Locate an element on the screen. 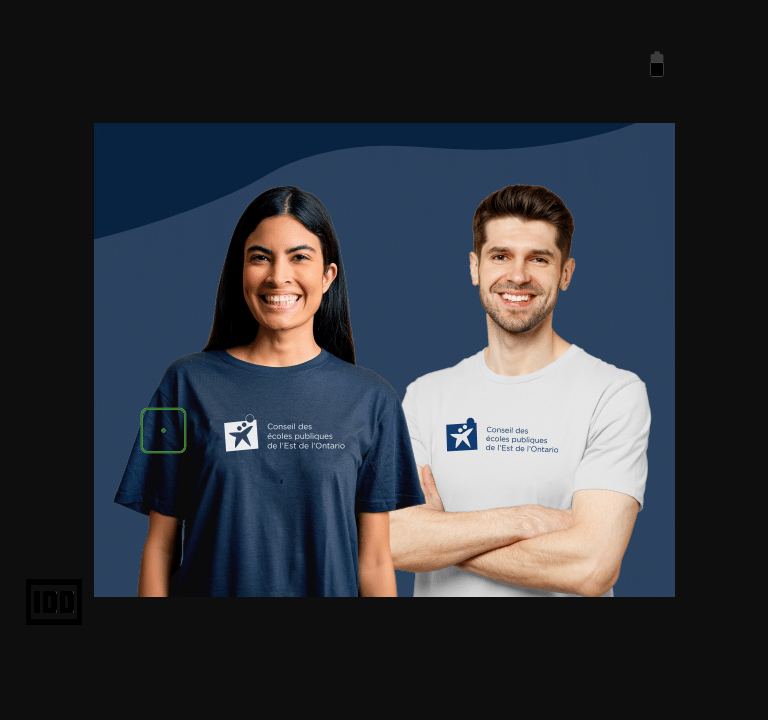 This screenshot has height=720, width=768. indicates battery level at approximately 60% is located at coordinates (657, 64).